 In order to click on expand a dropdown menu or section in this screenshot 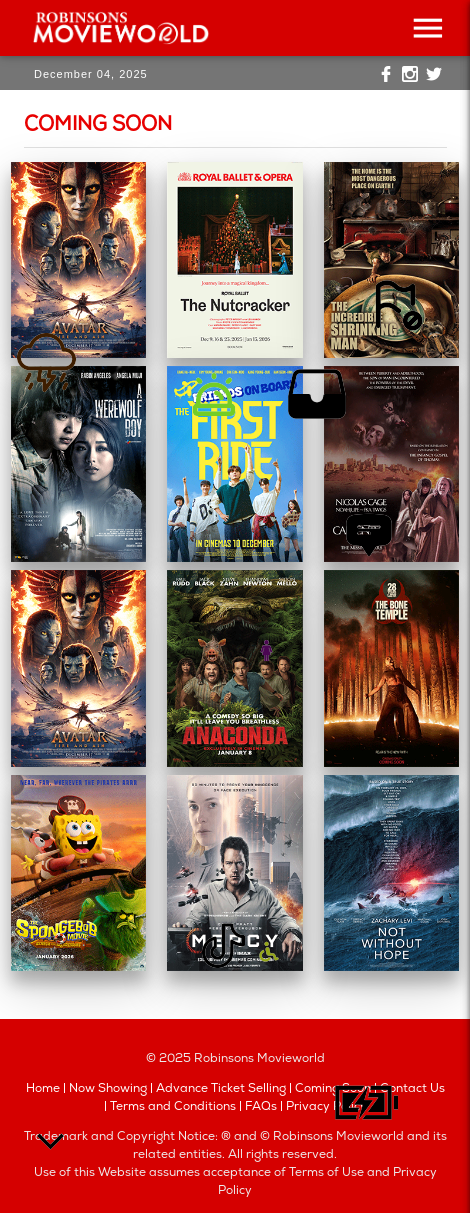, I will do `click(50, 1141)`.